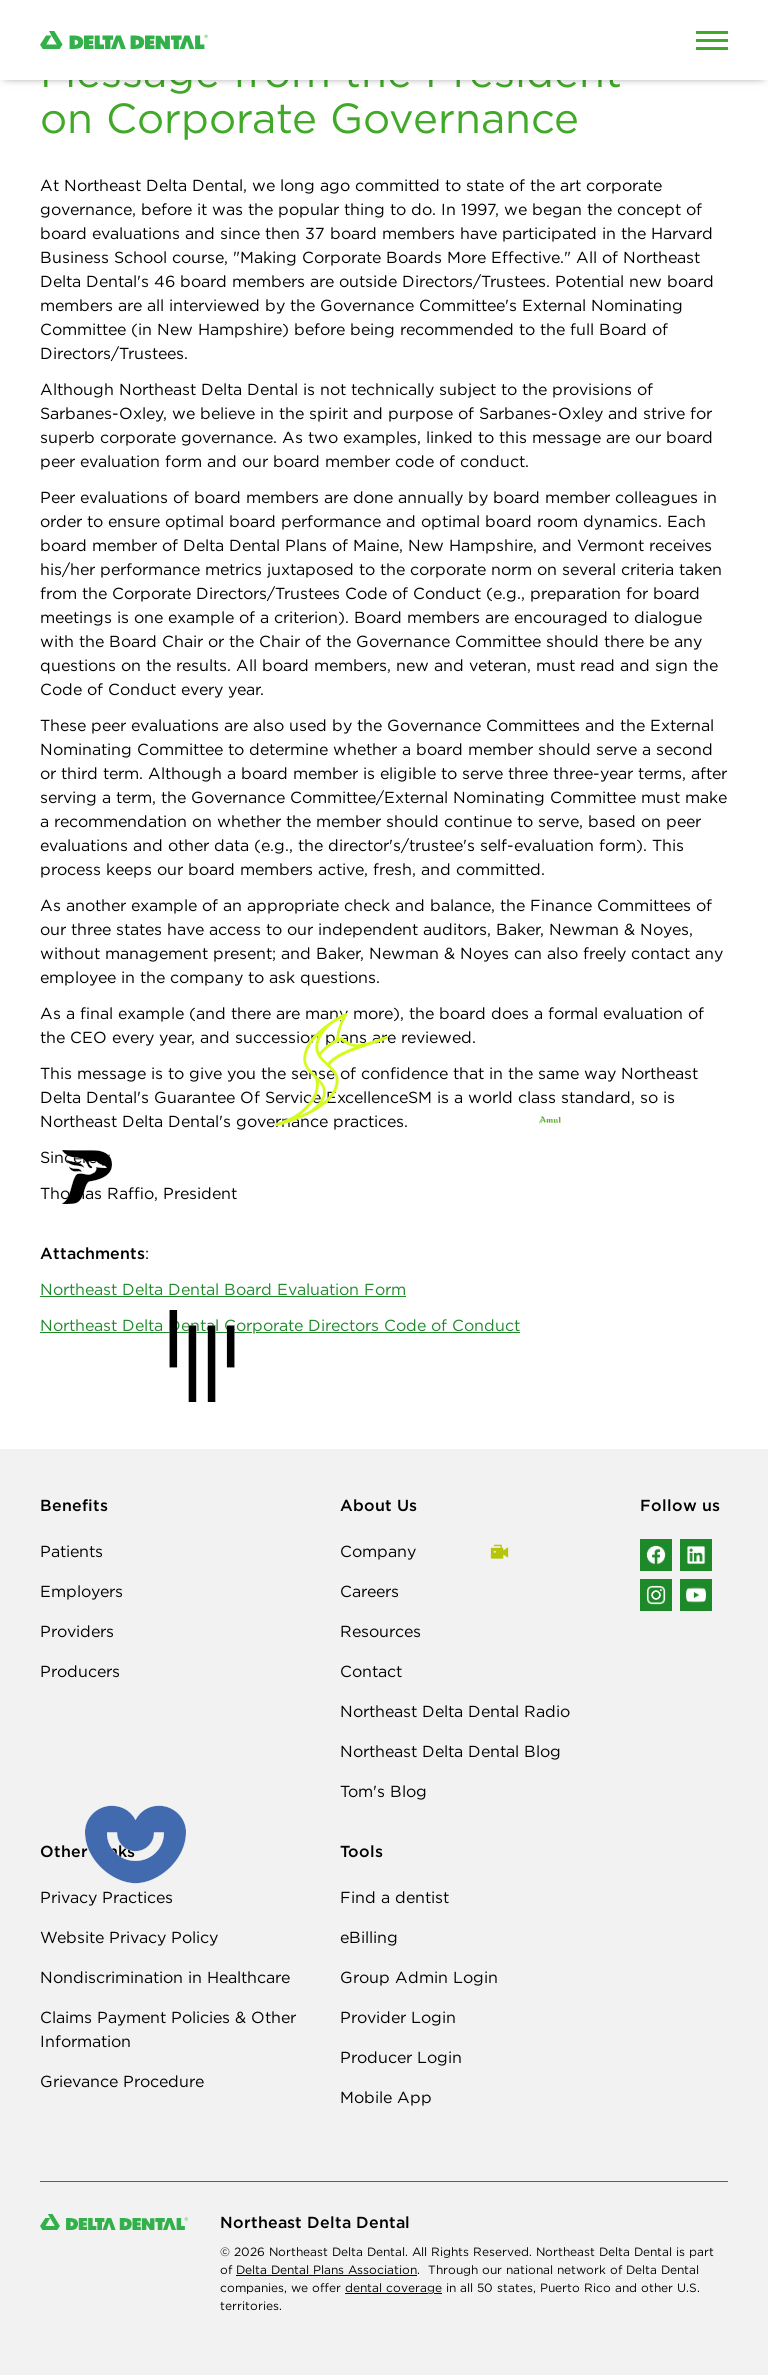 The height and width of the screenshot is (2375, 768). What do you see at coordinates (135, 1844) in the screenshot?
I see `open the Badoo dating app` at bounding box center [135, 1844].